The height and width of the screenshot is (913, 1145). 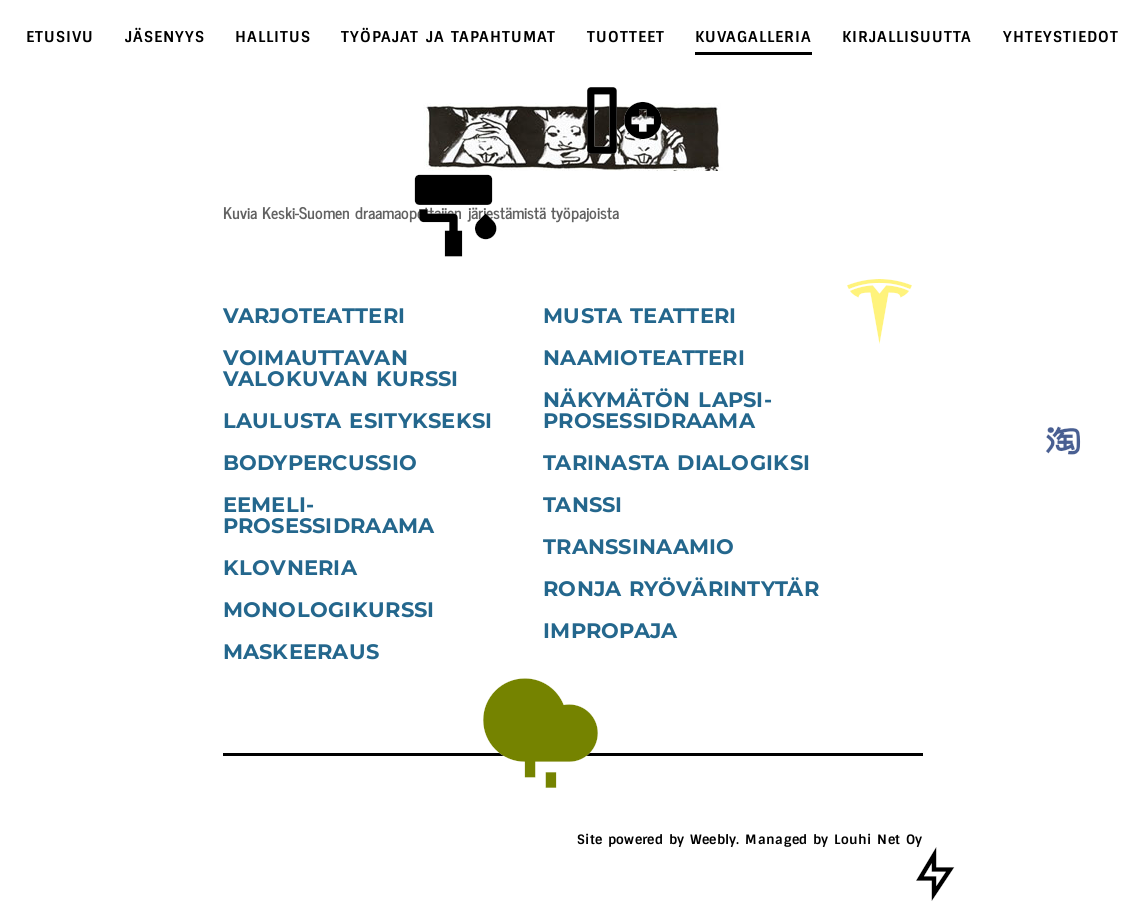 I want to click on insert a new column to the right, so click(x=620, y=120).